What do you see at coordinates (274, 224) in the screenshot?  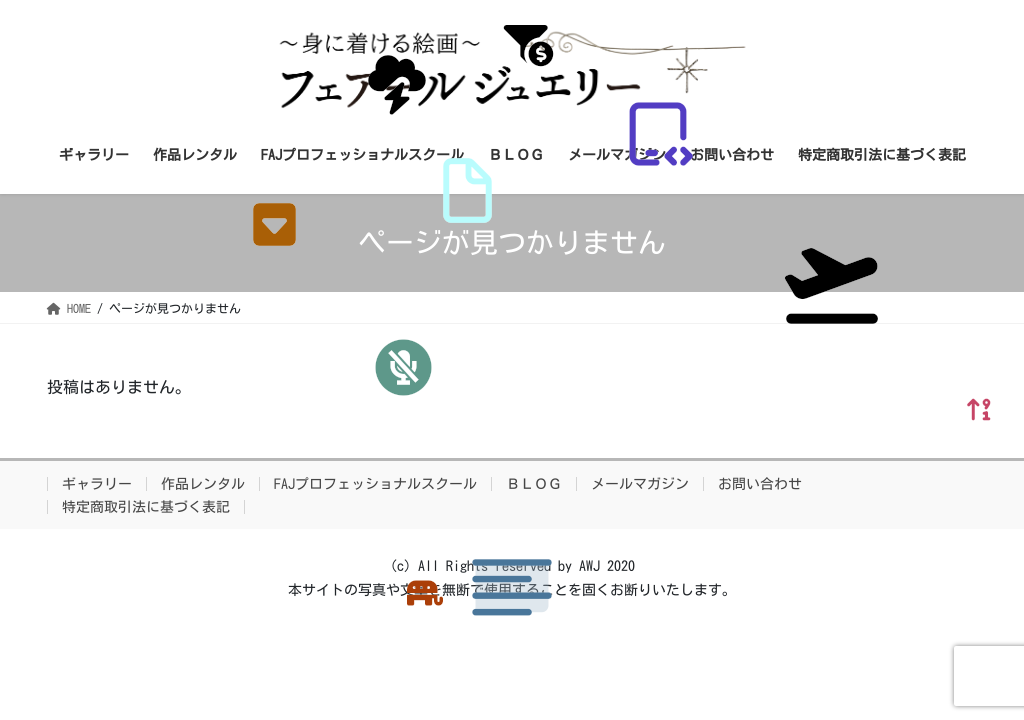 I see `expand dropdown menu` at bounding box center [274, 224].